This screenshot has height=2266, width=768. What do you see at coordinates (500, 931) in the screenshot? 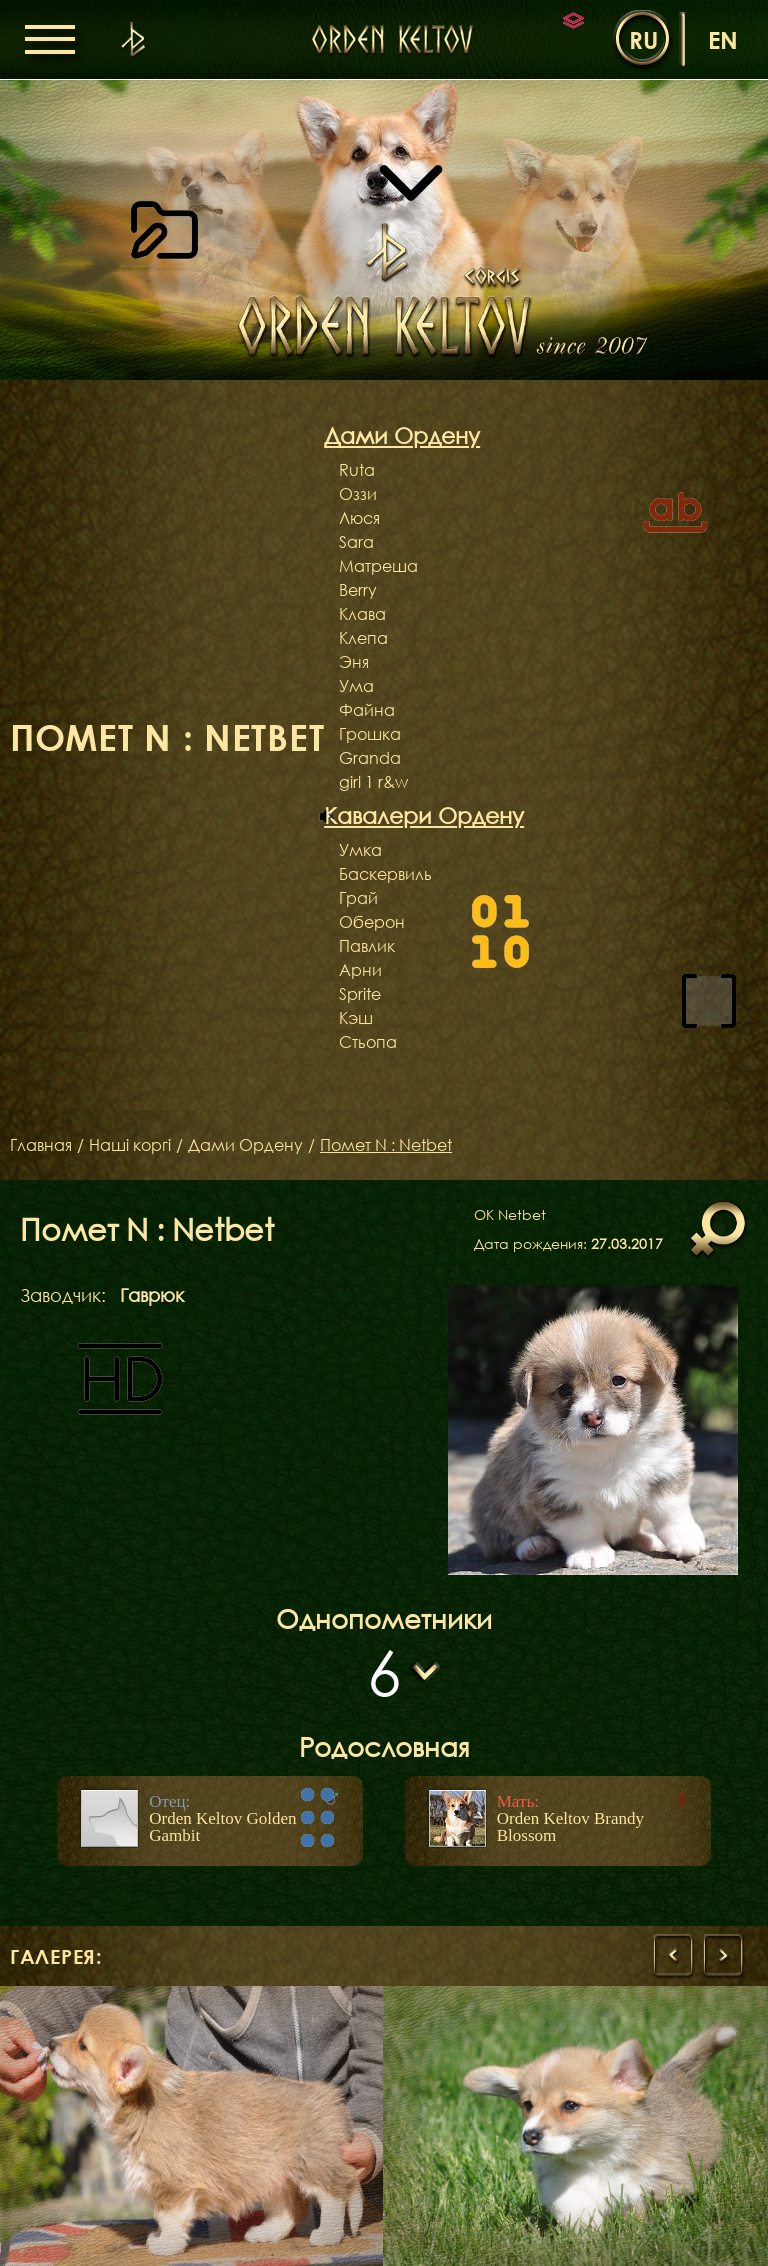
I see `view or edit binary code` at bounding box center [500, 931].